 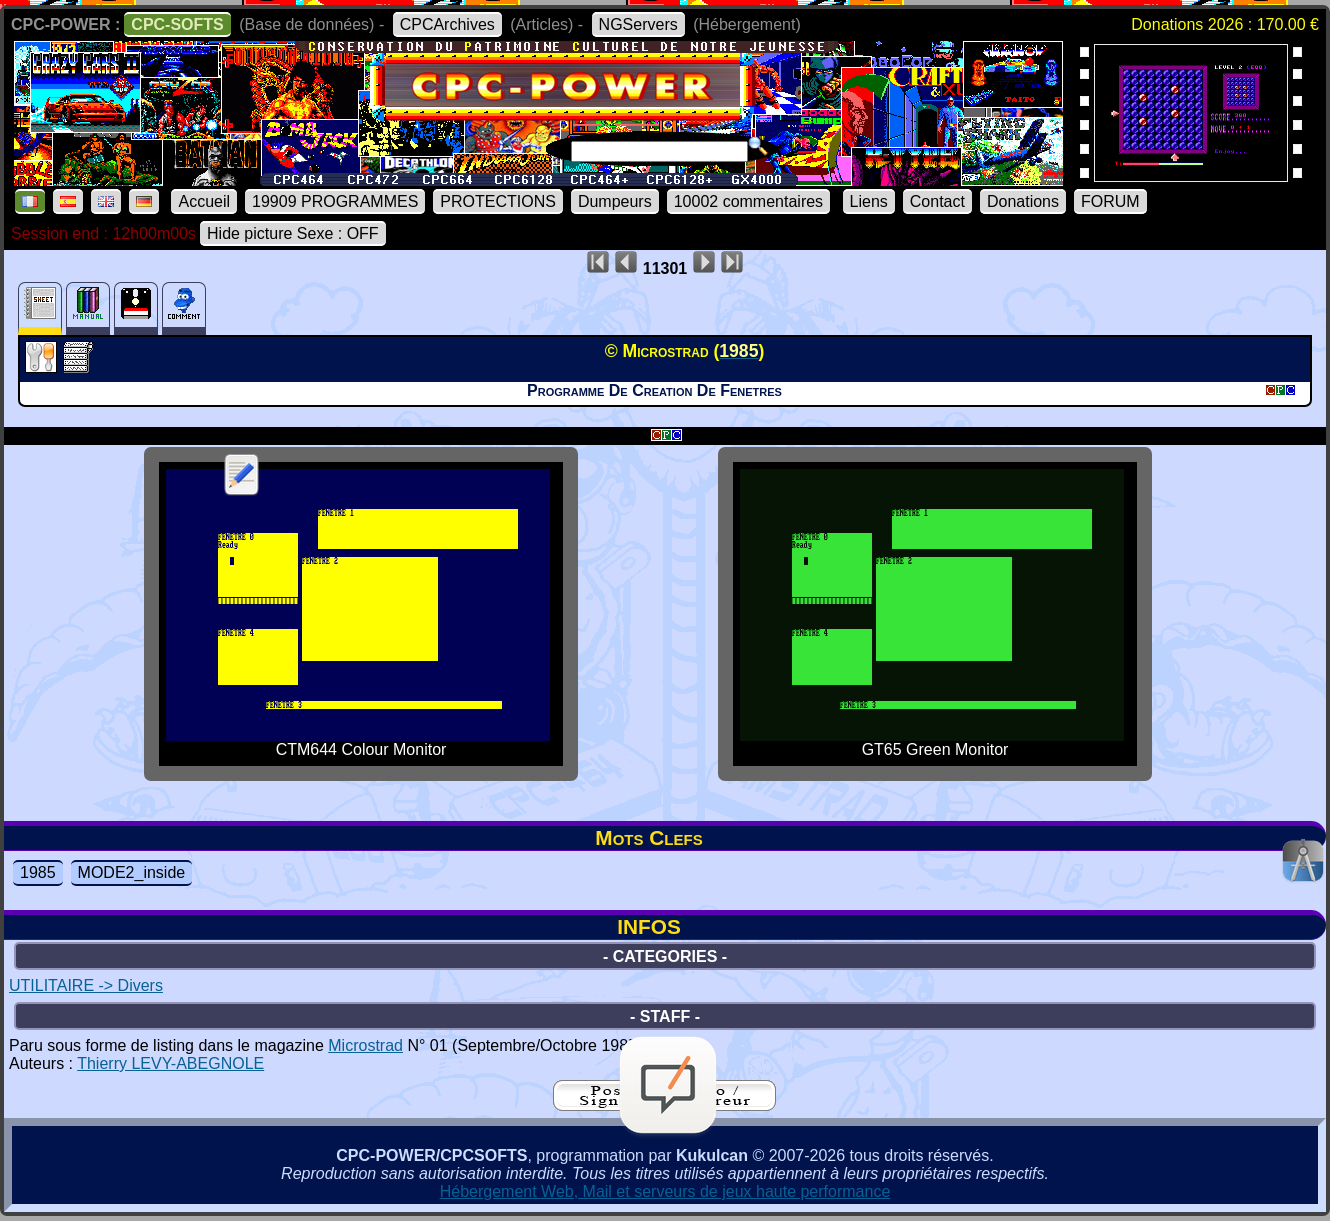 I want to click on open openboard app, so click(x=668, y=1085).